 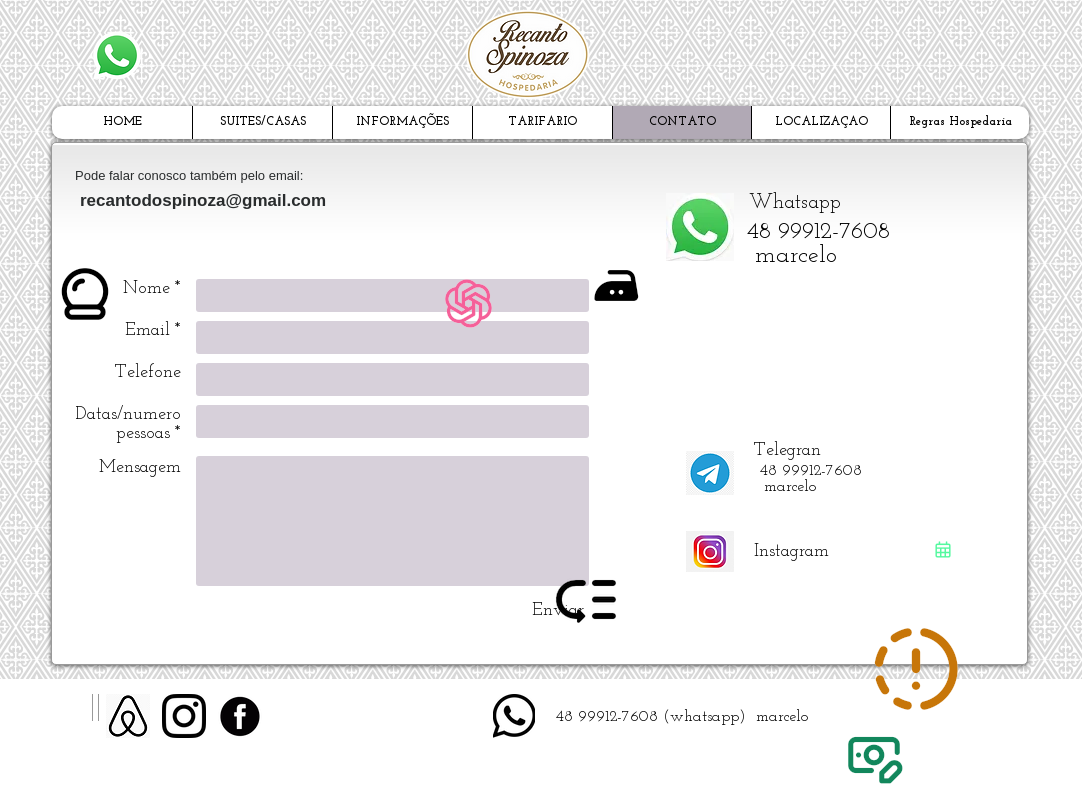 I want to click on view calendar or schedule, so click(x=943, y=550).